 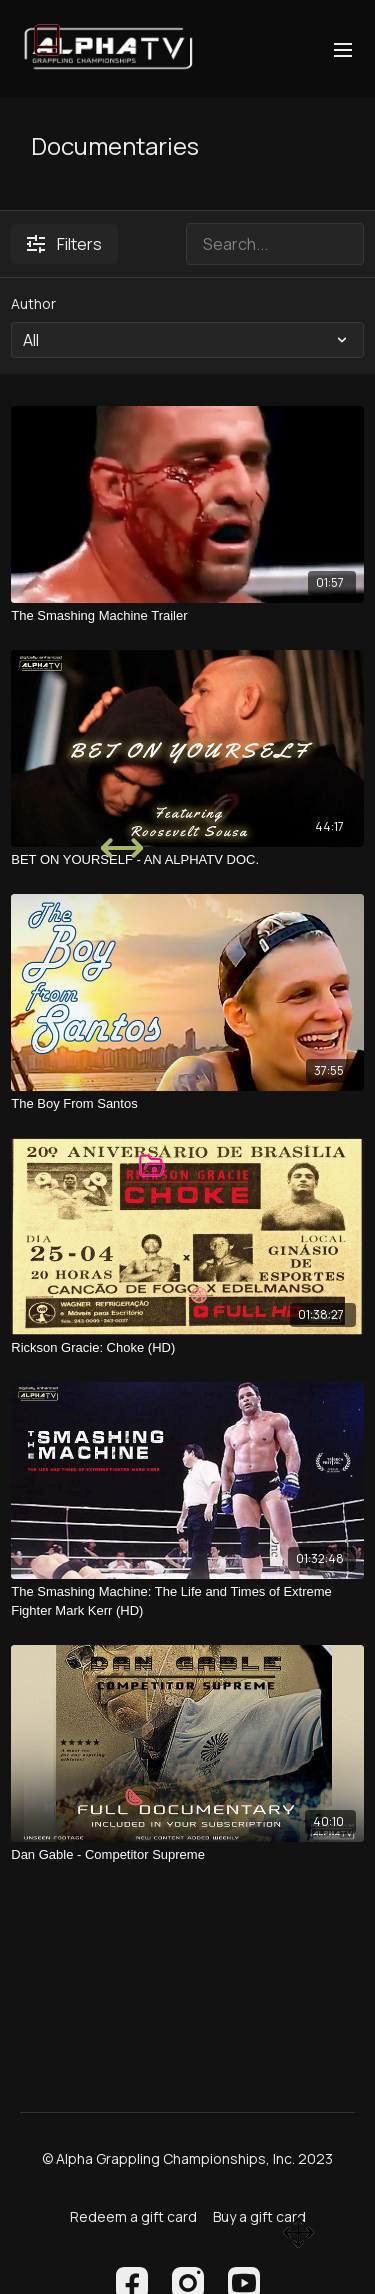 I want to click on move or reposition an element, so click(x=298, y=2232).